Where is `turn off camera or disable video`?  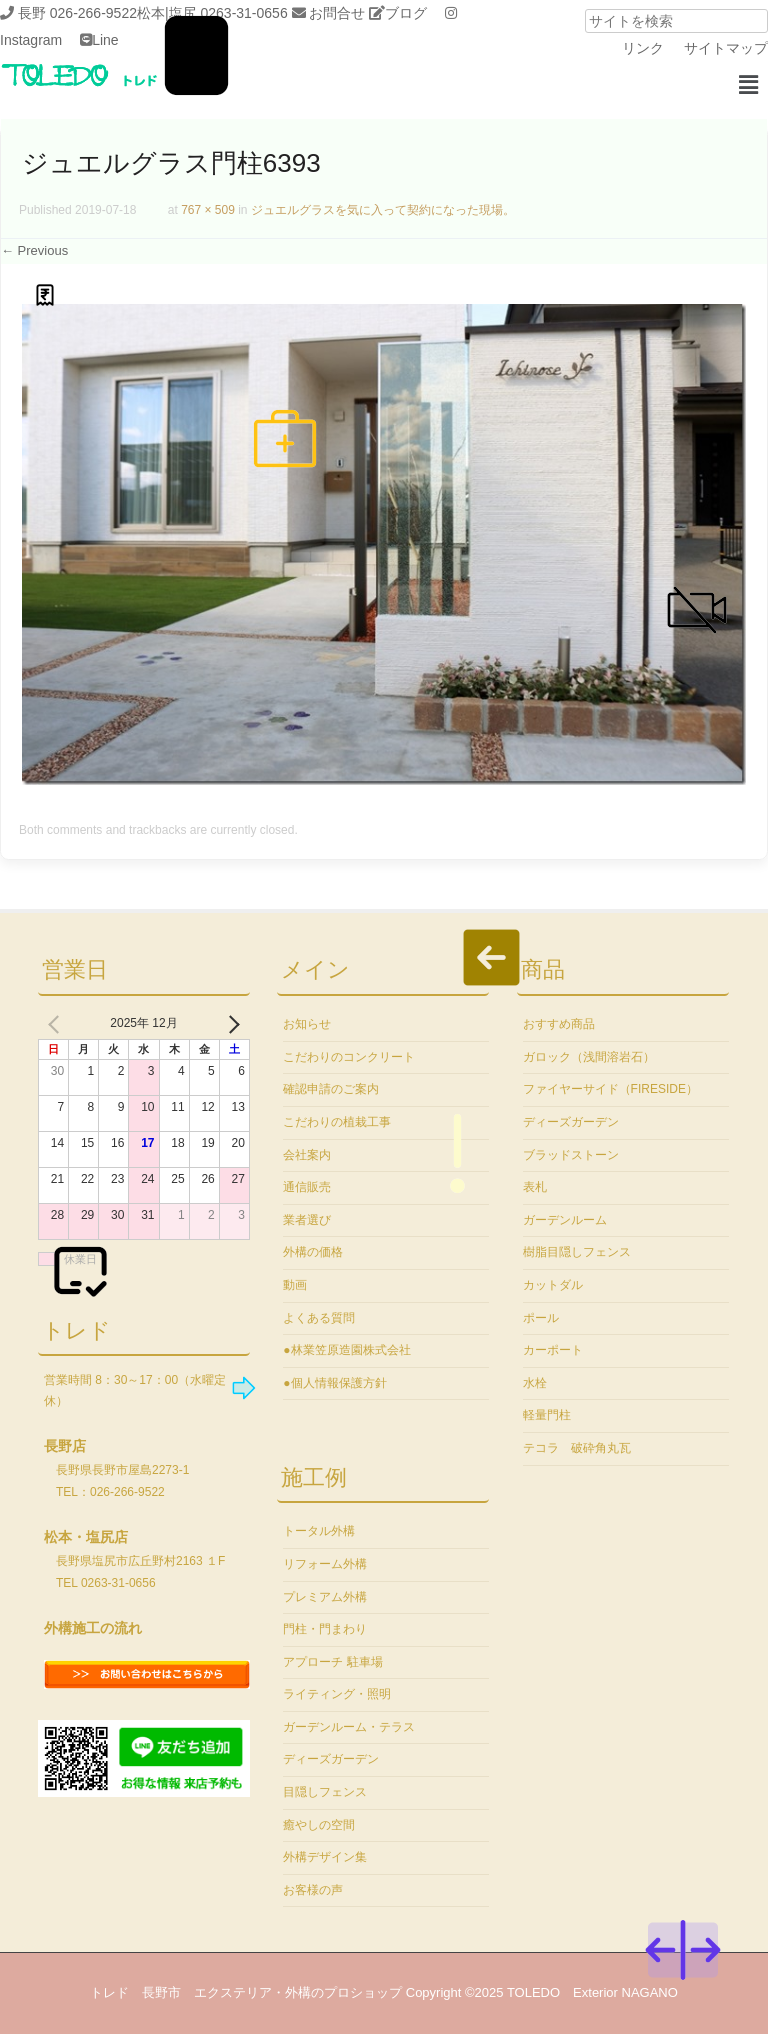 turn off camera or disable video is located at coordinates (695, 610).